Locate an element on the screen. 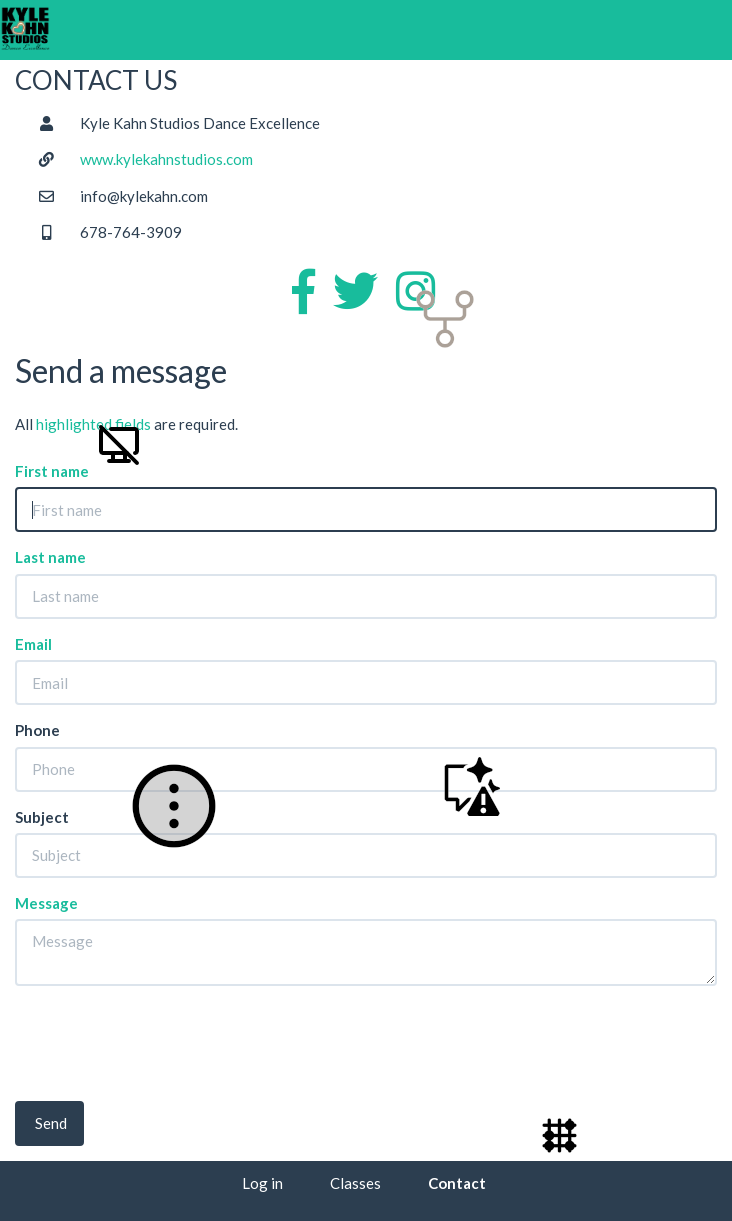 Image resolution: width=732 pixels, height=1221 pixels. open more options menu is located at coordinates (174, 806).